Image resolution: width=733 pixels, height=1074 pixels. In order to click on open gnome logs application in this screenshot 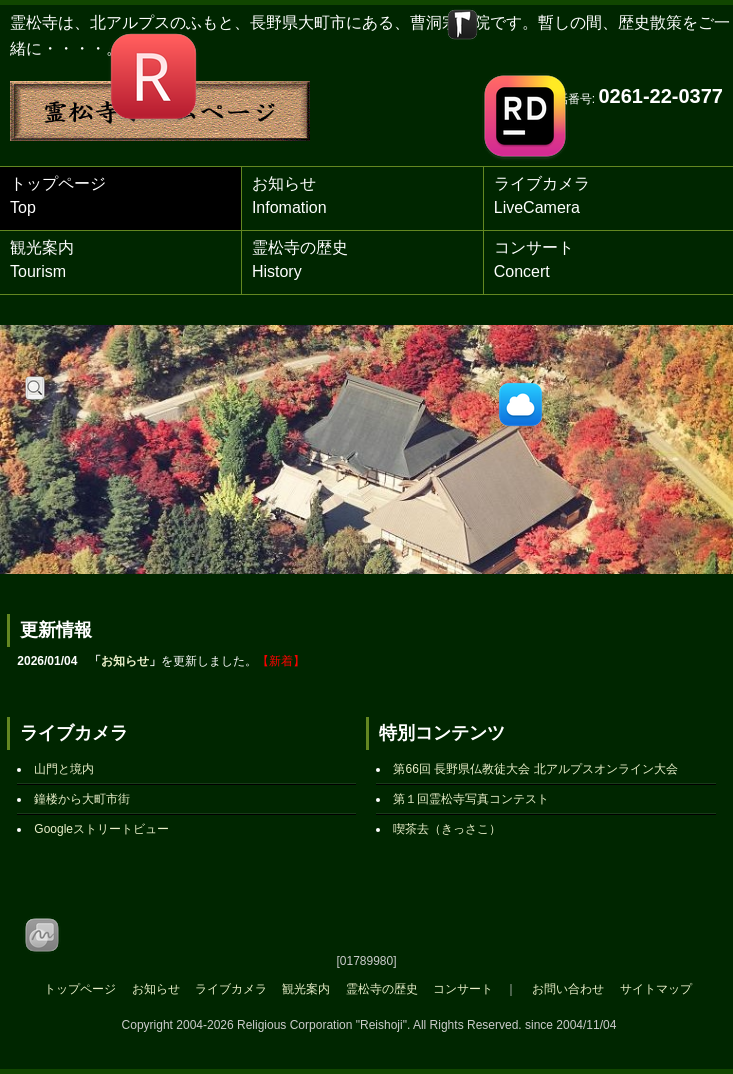, I will do `click(35, 388)`.